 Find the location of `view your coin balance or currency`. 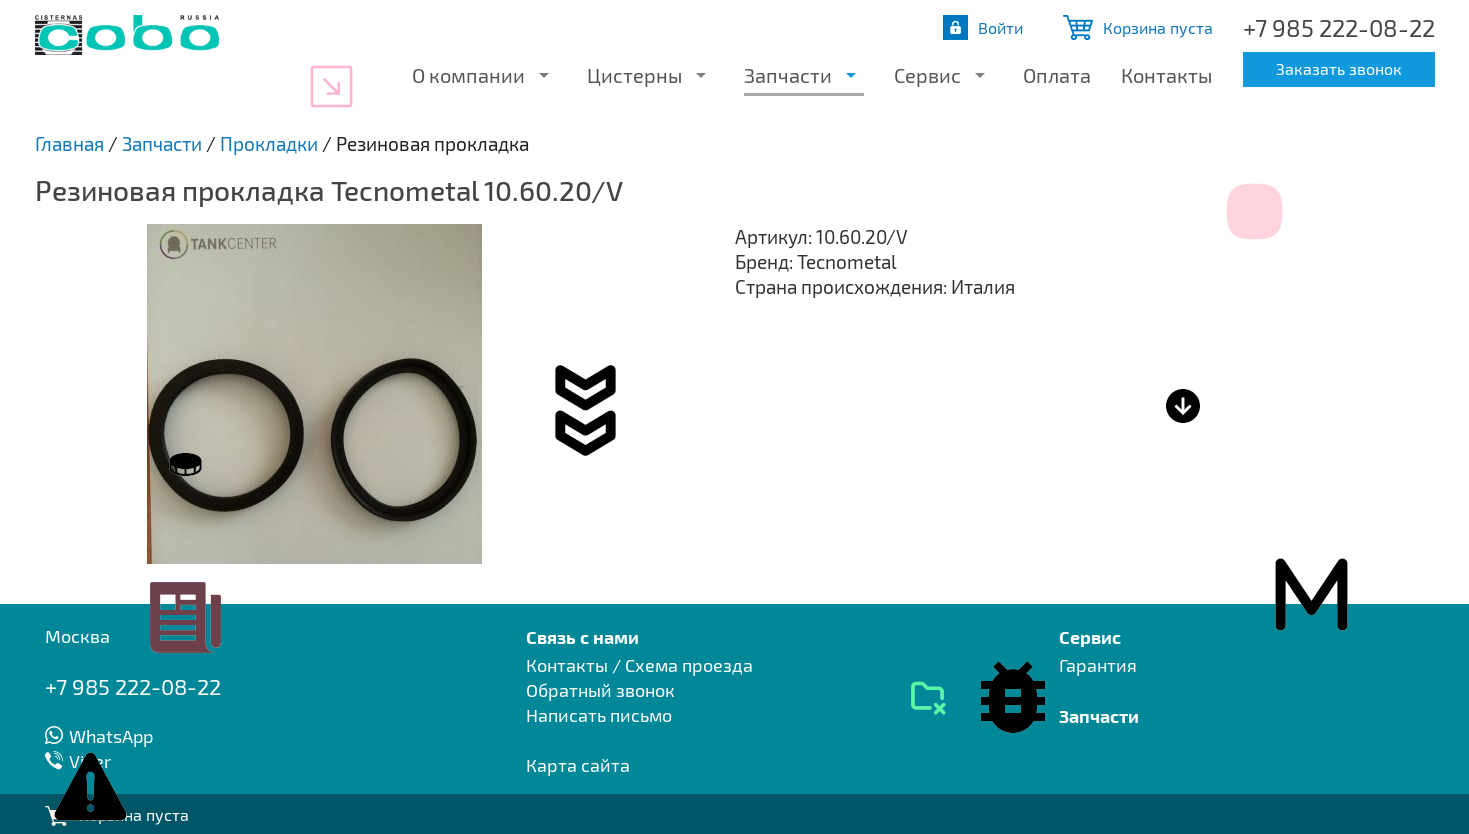

view your coin balance or currency is located at coordinates (185, 464).